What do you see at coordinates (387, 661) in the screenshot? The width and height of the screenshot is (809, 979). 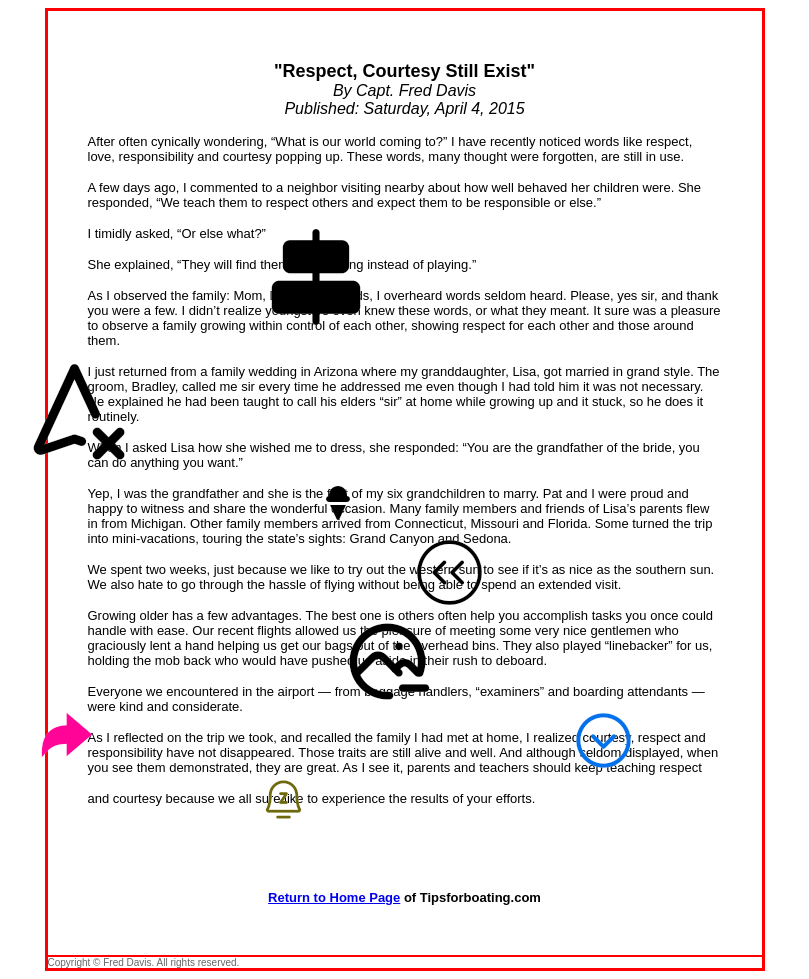 I see `remove a photo from your collection` at bounding box center [387, 661].